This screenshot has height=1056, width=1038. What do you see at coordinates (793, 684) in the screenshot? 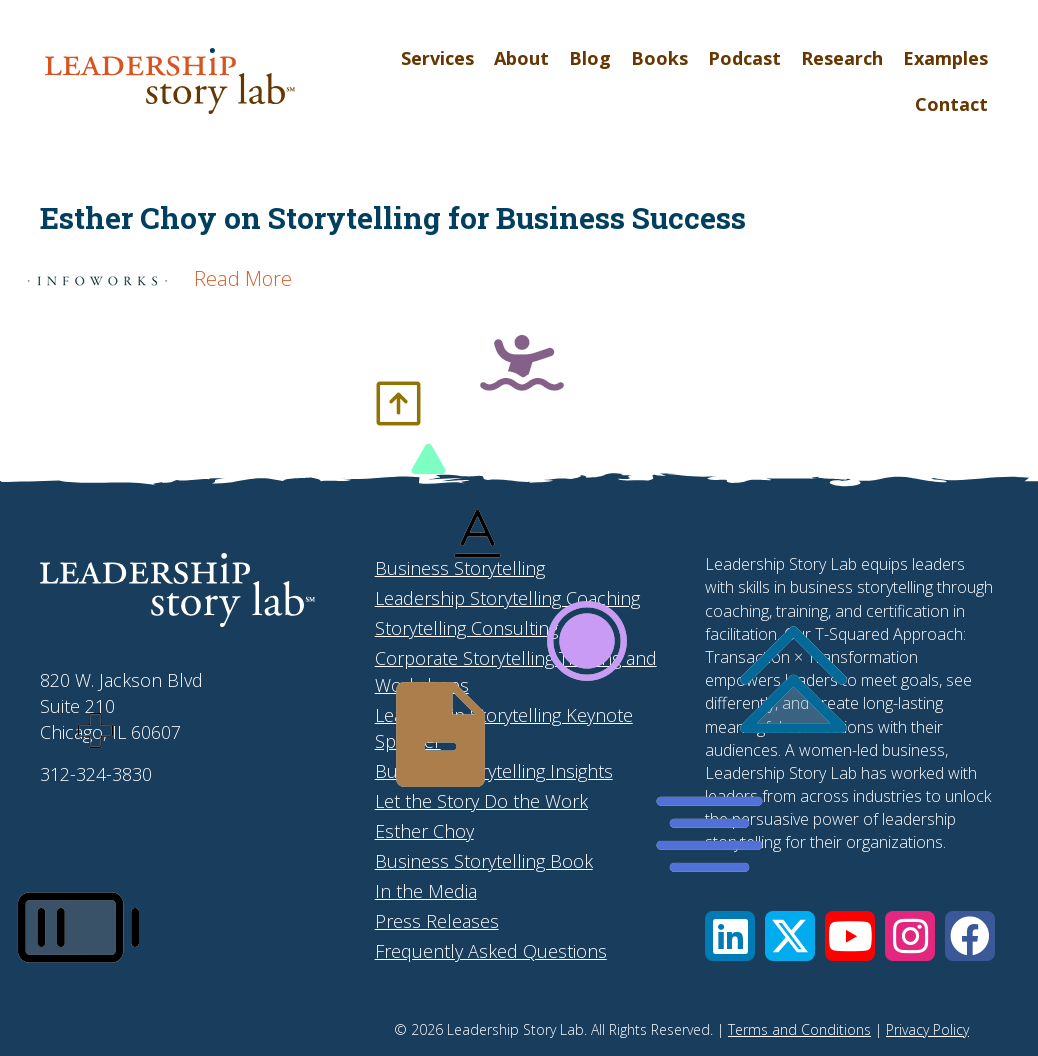
I see `collapse or minimize content` at bounding box center [793, 684].